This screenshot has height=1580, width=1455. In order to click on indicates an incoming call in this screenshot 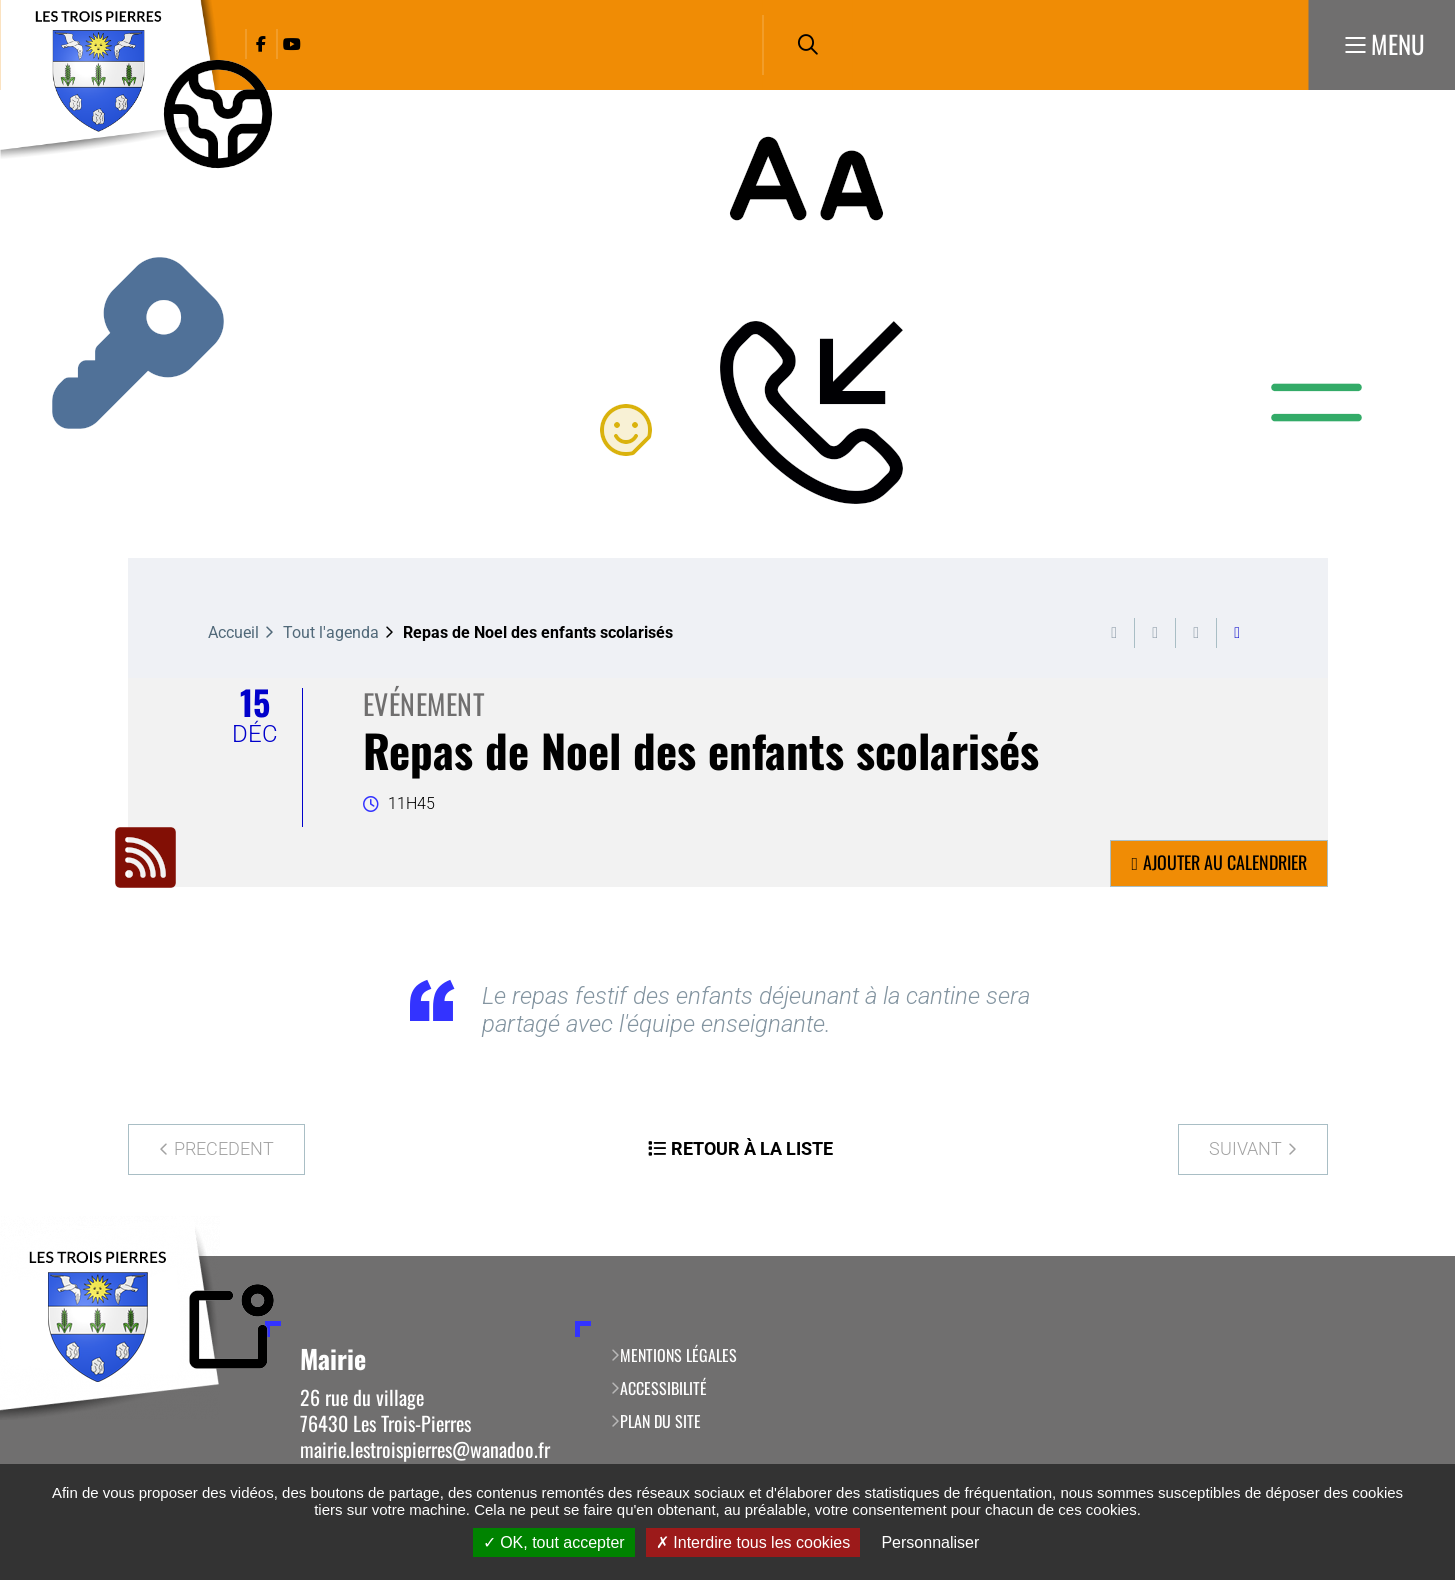, I will do `click(811, 412)`.